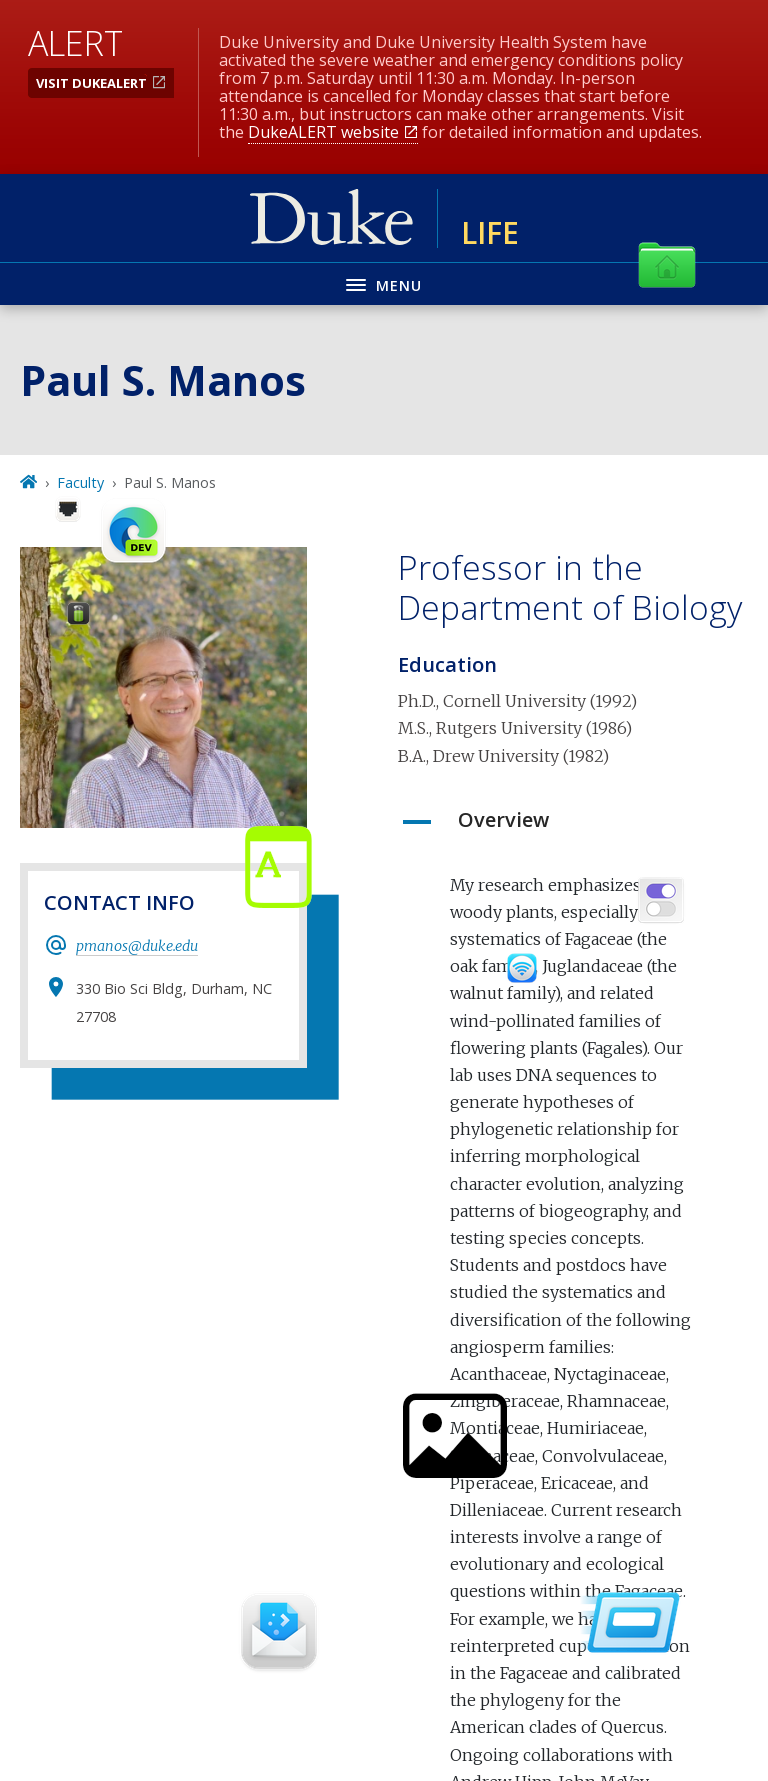 The width and height of the screenshot is (768, 1781). I want to click on open microsoft edge dev browser, so click(133, 530).